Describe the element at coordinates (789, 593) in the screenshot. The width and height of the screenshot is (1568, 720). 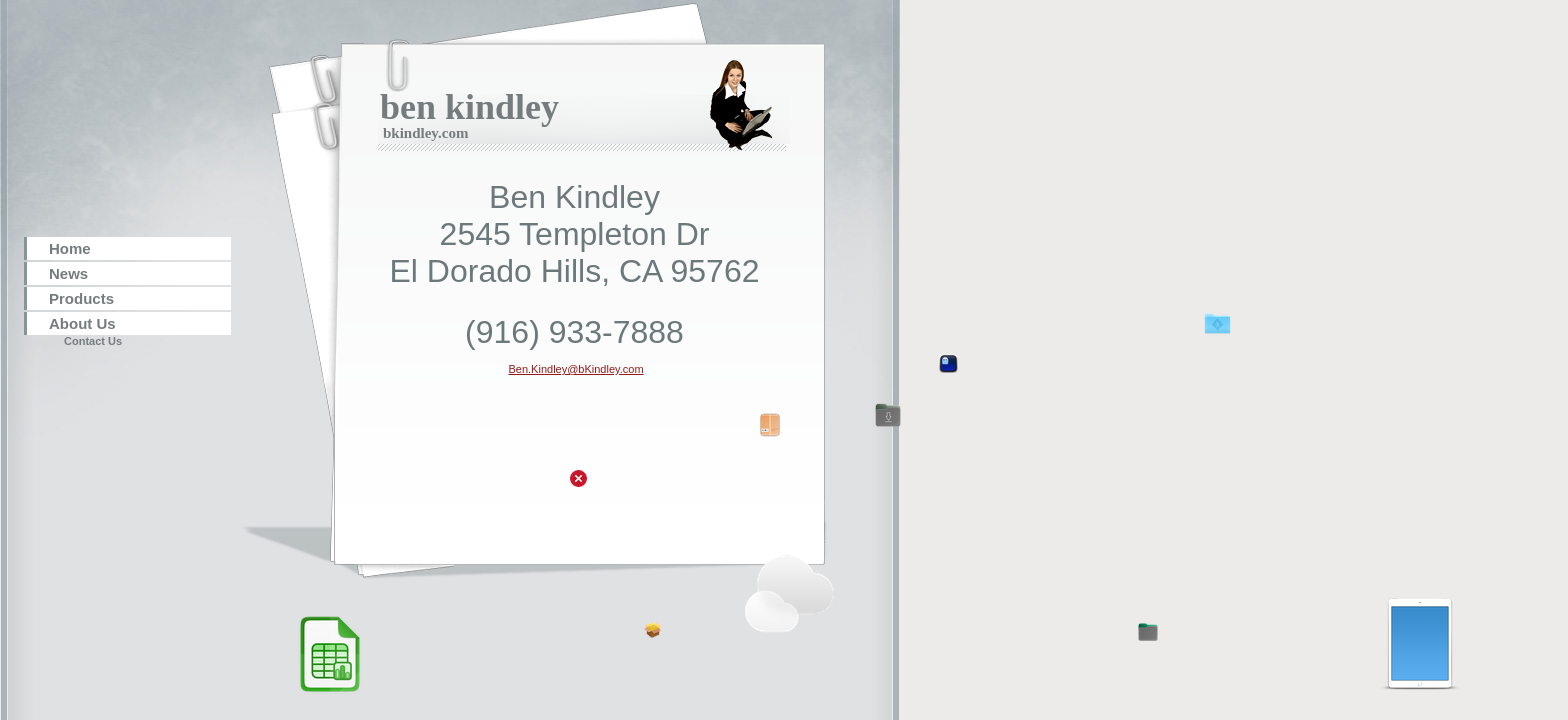
I see `indicates cloudy weather conditions` at that location.